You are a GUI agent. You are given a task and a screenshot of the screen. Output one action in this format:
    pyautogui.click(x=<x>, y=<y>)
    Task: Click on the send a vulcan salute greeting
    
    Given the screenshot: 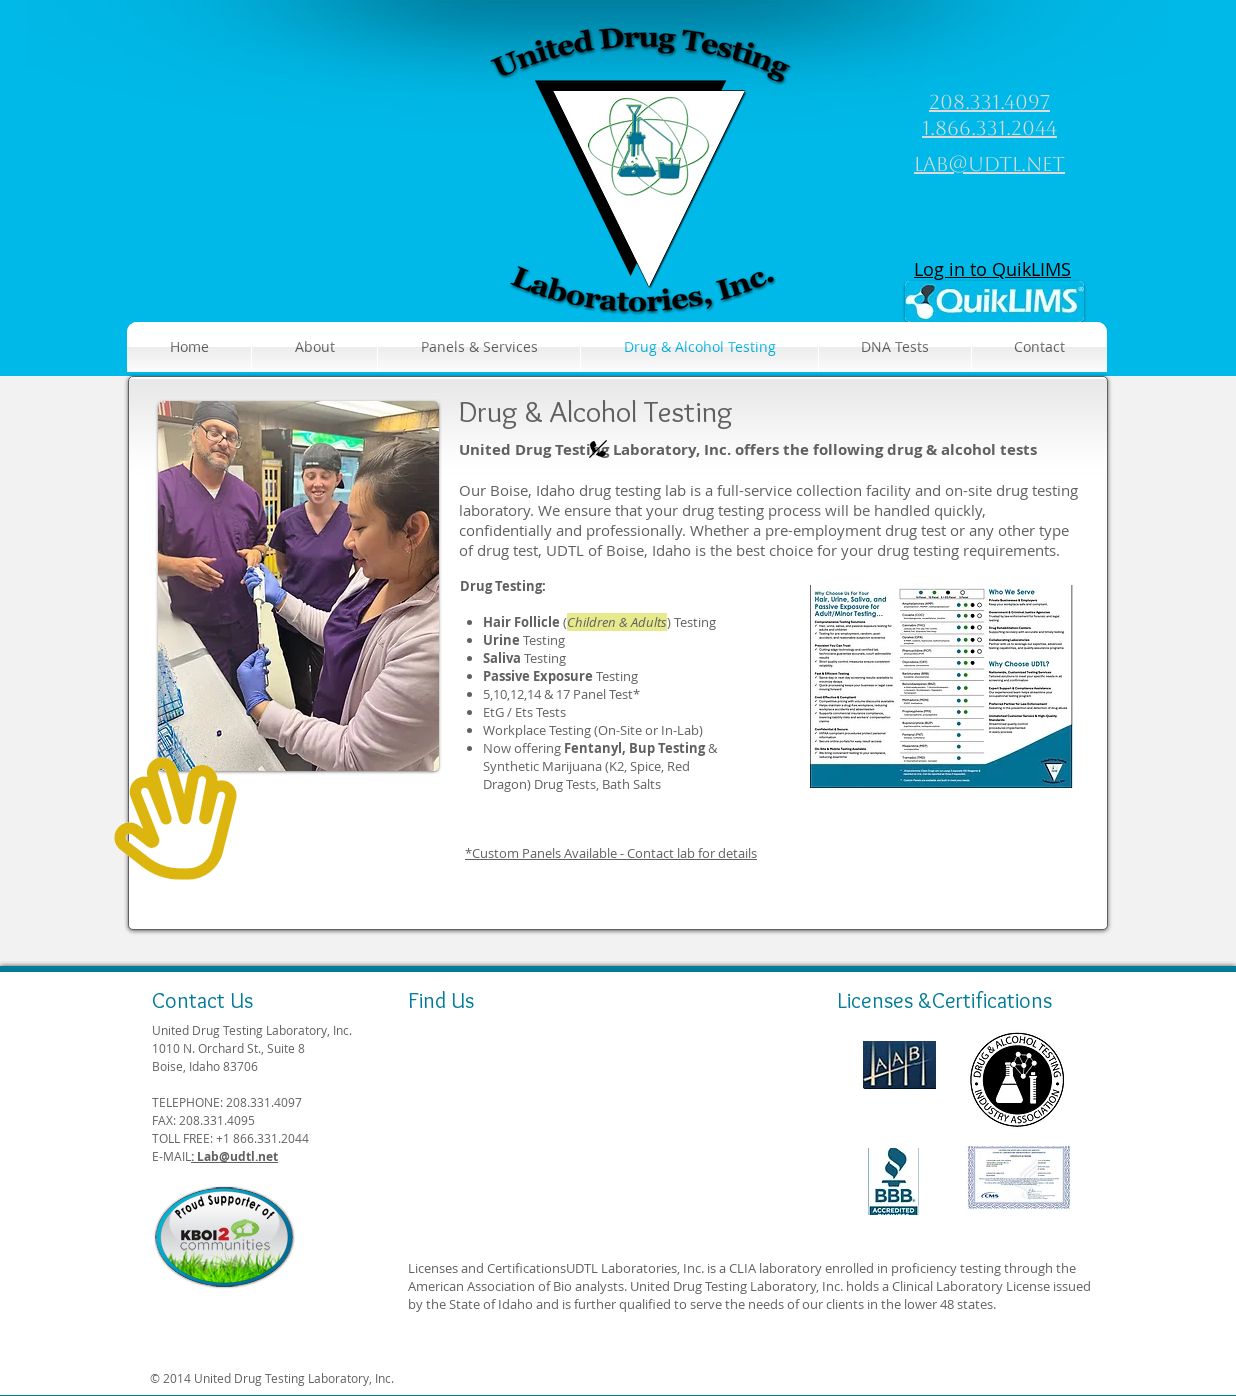 What is the action you would take?
    pyautogui.click(x=175, y=818)
    